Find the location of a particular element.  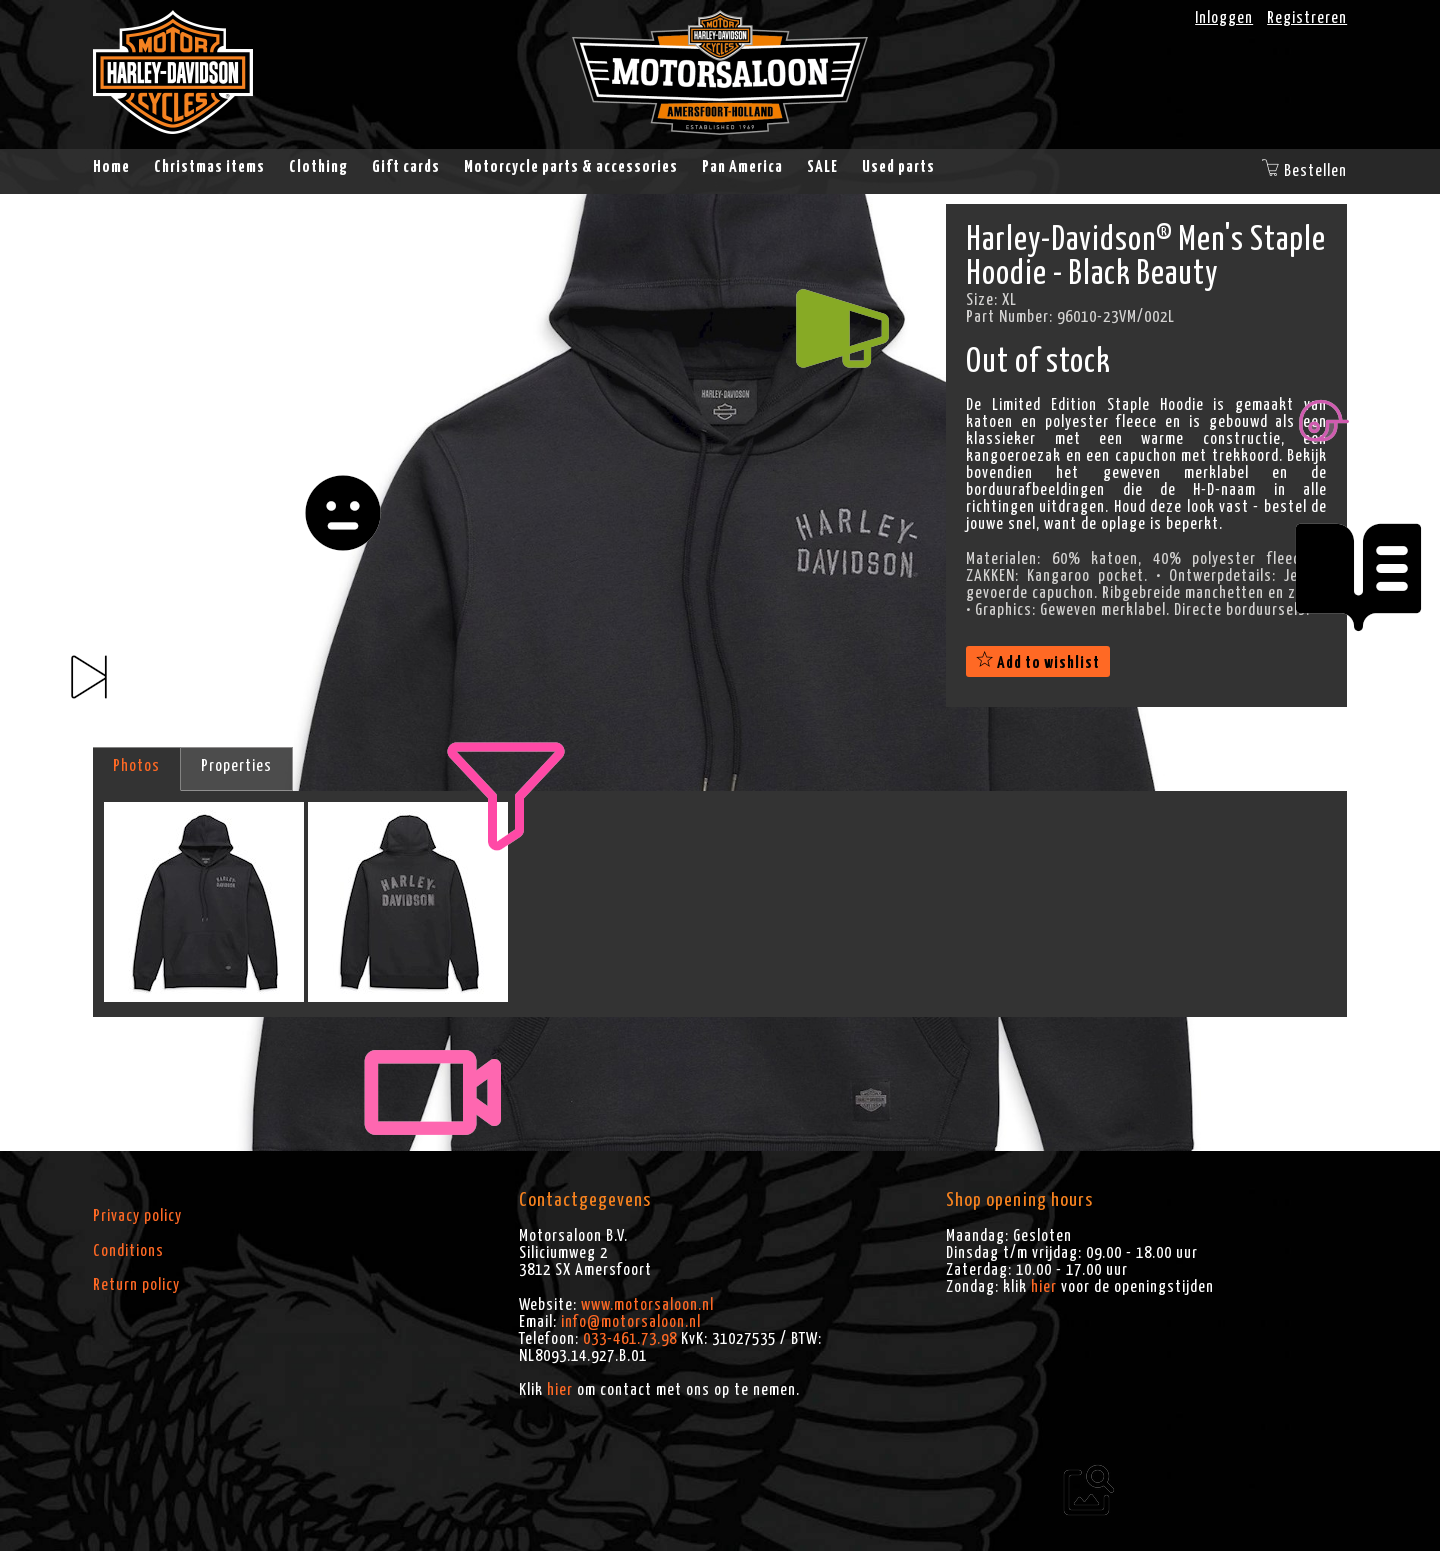

search for images or photos is located at coordinates (1089, 1490).